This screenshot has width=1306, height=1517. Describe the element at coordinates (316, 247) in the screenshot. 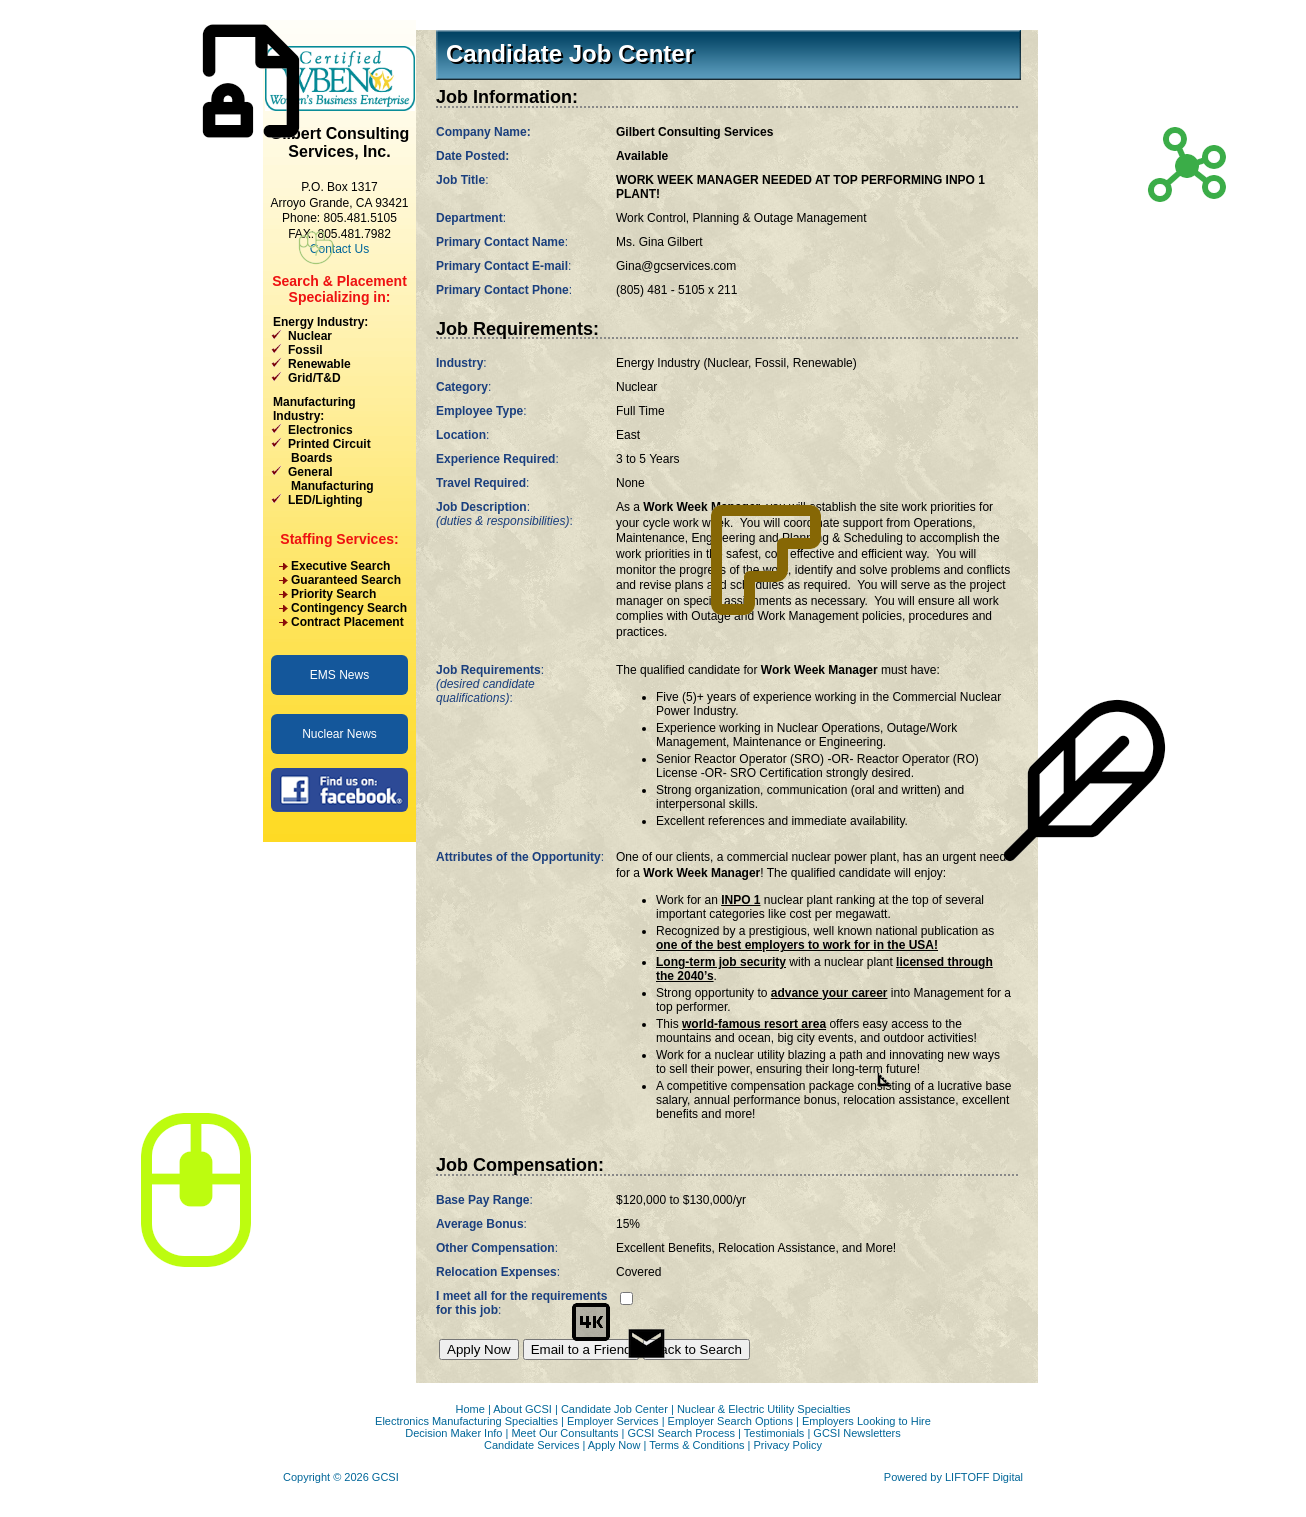

I see `indicates solidarity or support action` at that location.